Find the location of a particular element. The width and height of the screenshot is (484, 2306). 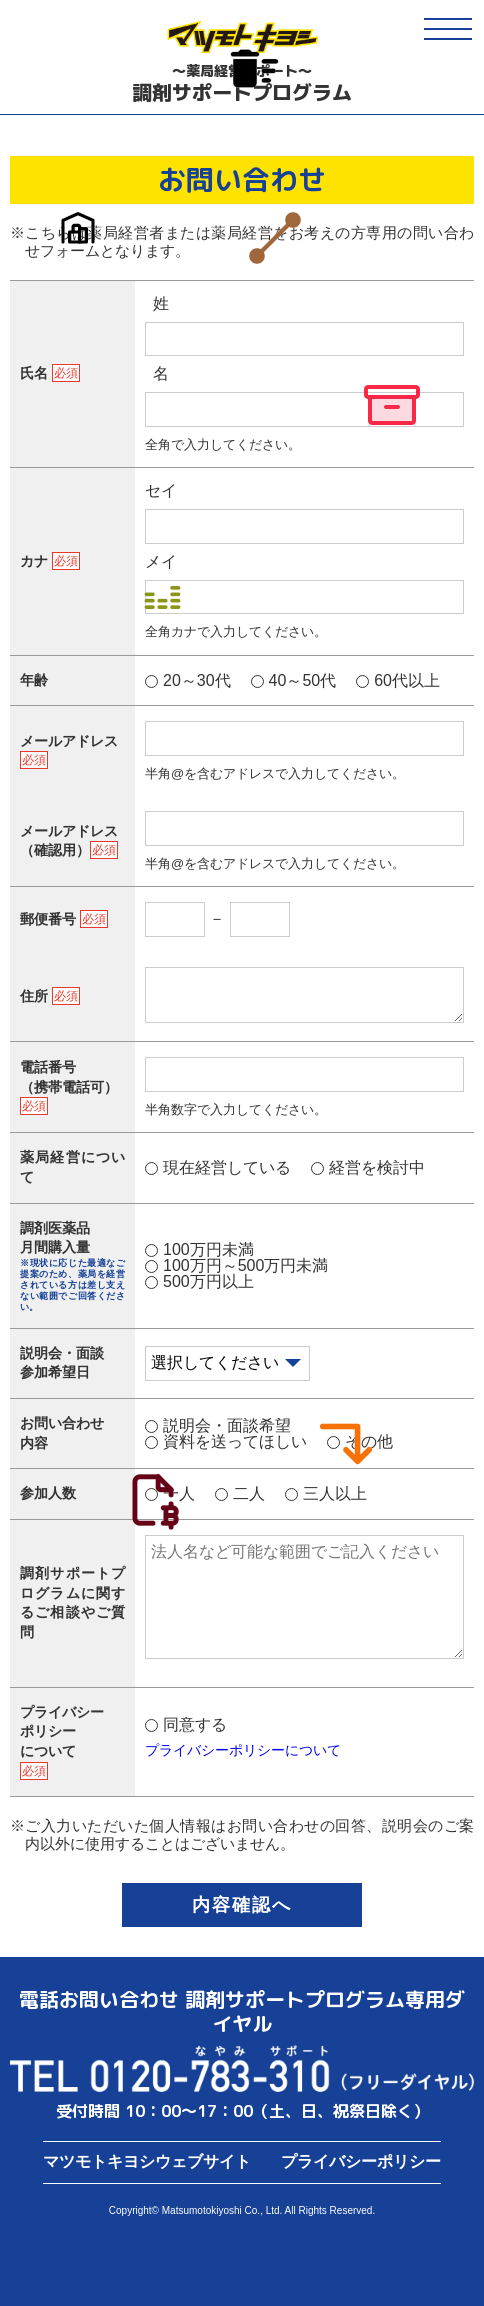

adjust audio equalizer settings is located at coordinates (162, 597).